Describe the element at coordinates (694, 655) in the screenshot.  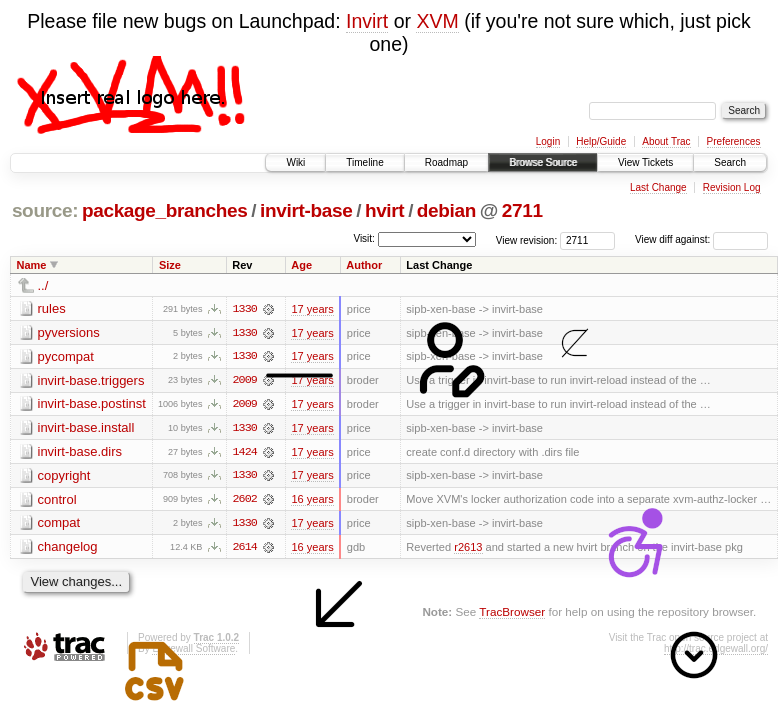
I see `expand to show more content` at that location.